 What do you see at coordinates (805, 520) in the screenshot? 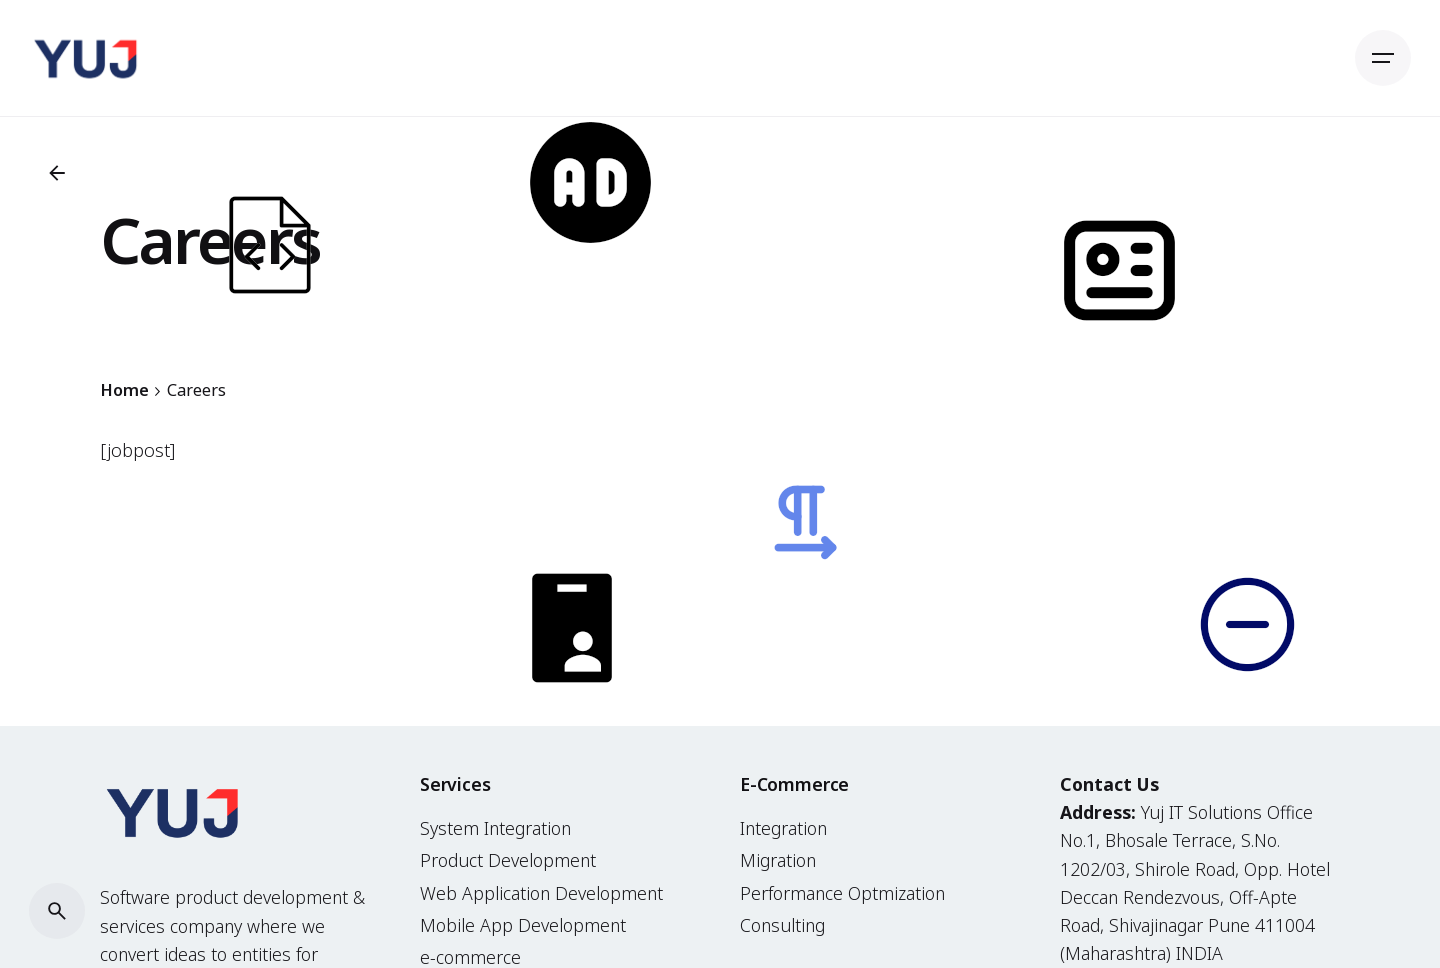
I see `set text direction to left-to-right` at bounding box center [805, 520].